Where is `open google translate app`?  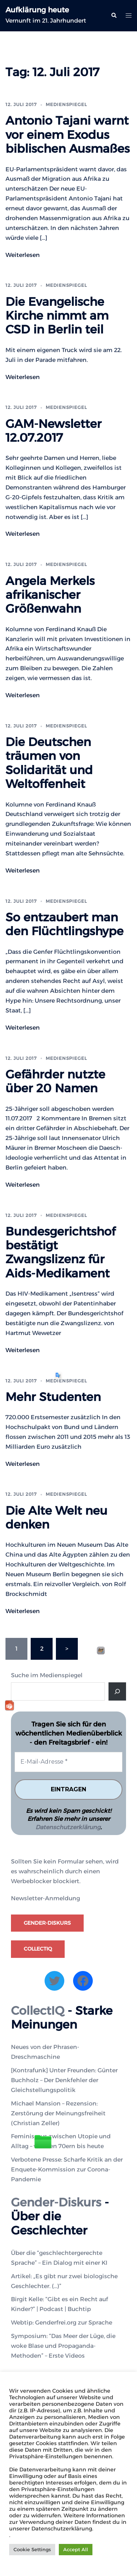
open google translate app is located at coordinates (58, 1375).